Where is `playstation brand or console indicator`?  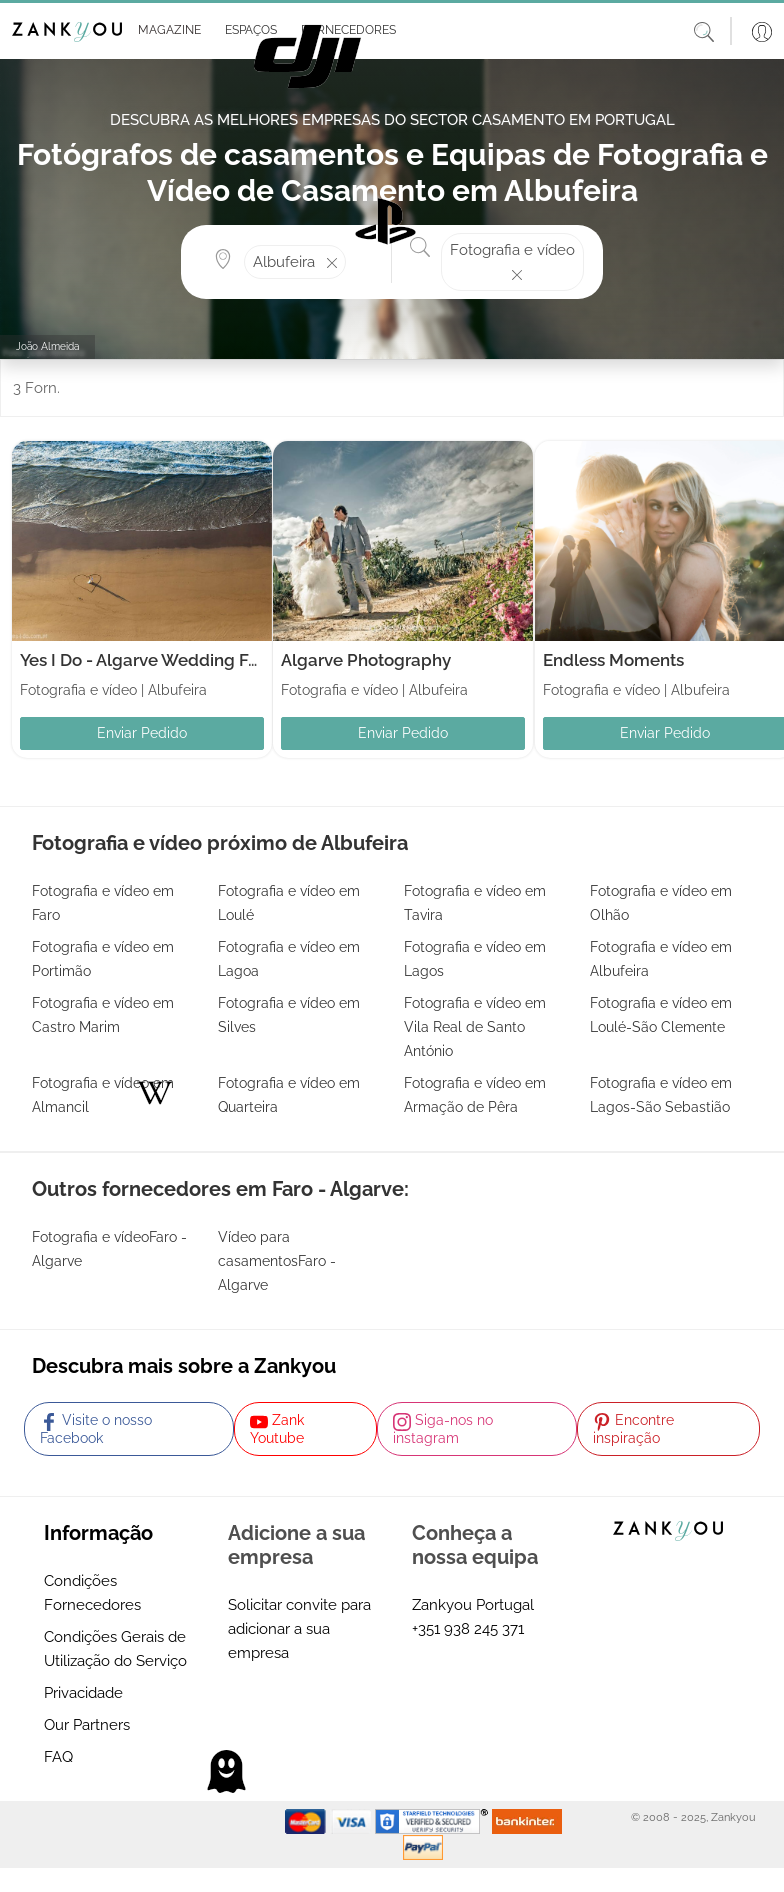
playstation brand or console indicator is located at coordinates (385, 221).